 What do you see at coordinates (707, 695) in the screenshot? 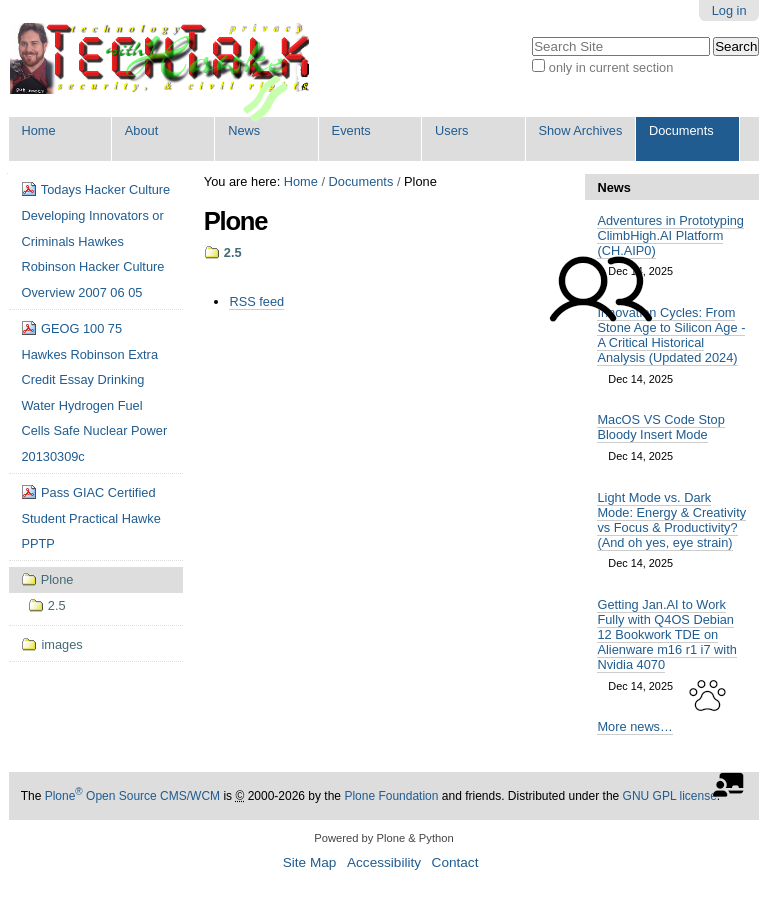
I see `access pet-related features or settings` at bounding box center [707, 695].